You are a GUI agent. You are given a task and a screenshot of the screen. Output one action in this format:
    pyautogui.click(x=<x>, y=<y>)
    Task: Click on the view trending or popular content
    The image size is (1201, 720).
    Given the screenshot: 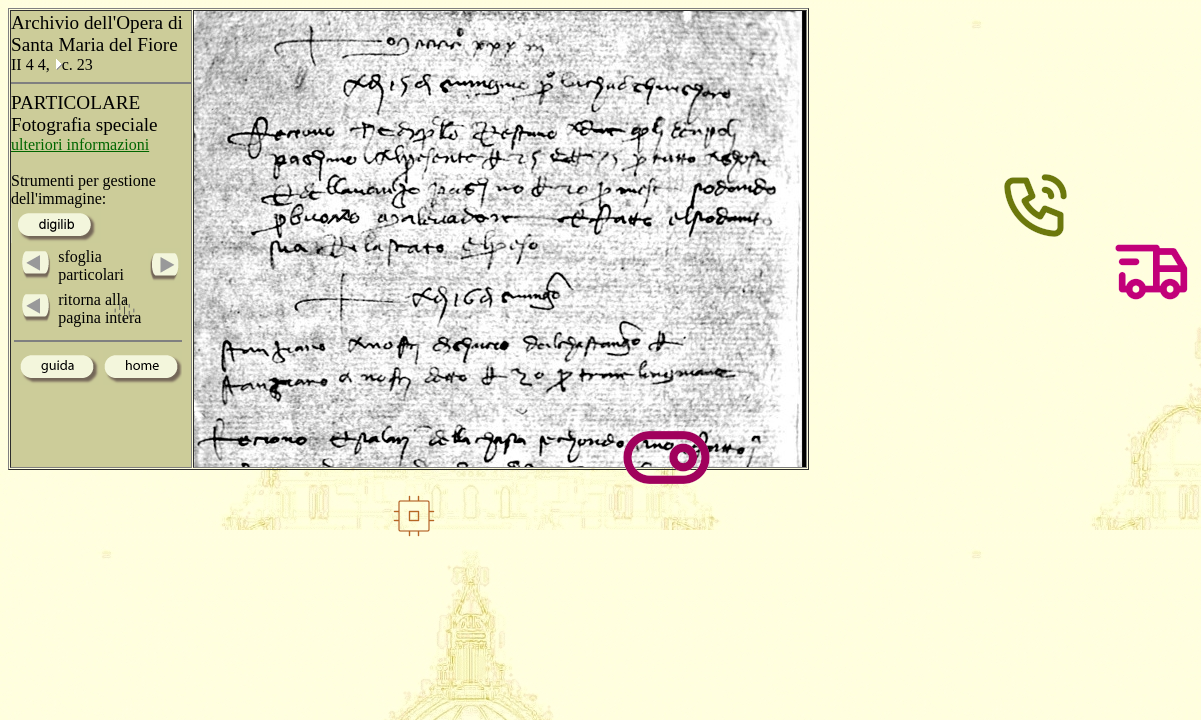 What is the action you would take?
    pyautogui.click(x=338, y=217)
    